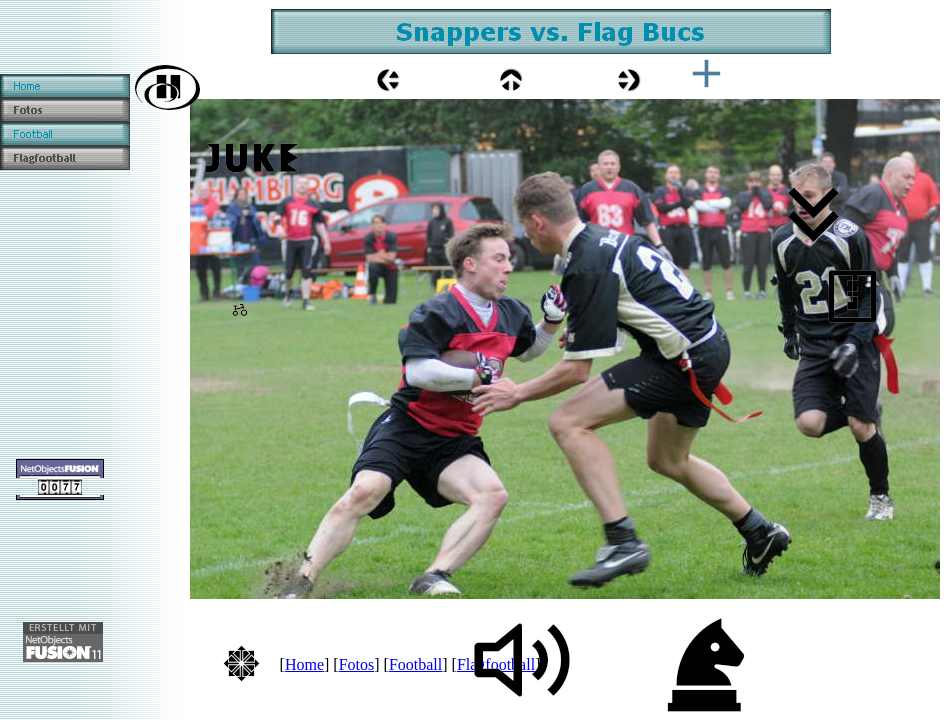 This screenshot has width=944, height=720. What do you see at coordinates (241, 663) in the screenshot?
I see `centos linux distribution logo` at bounding box center [241, 663].